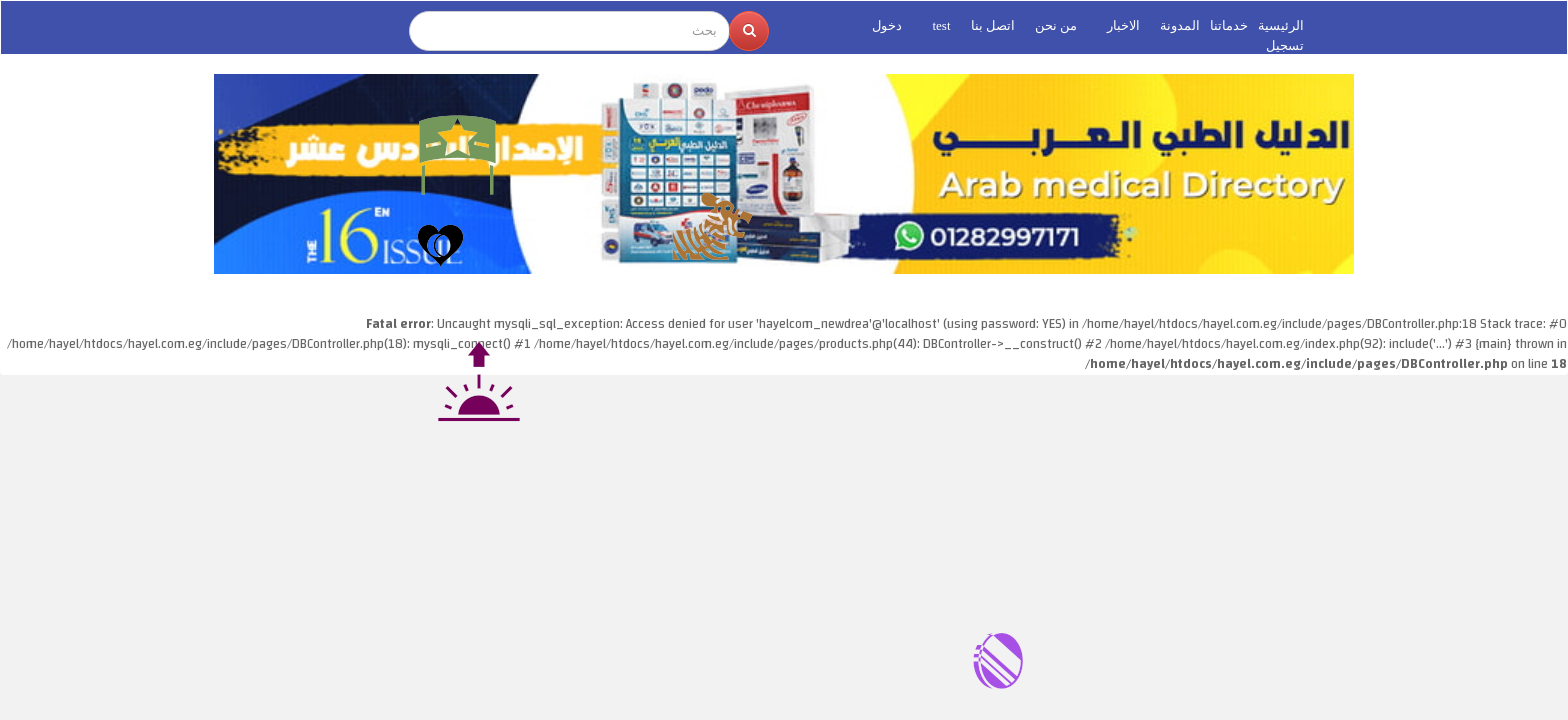 Image resolution: width=1568 pixels, height=720 pixels. I want to click on represents a coin or currency item in-game, so click(999, 661).